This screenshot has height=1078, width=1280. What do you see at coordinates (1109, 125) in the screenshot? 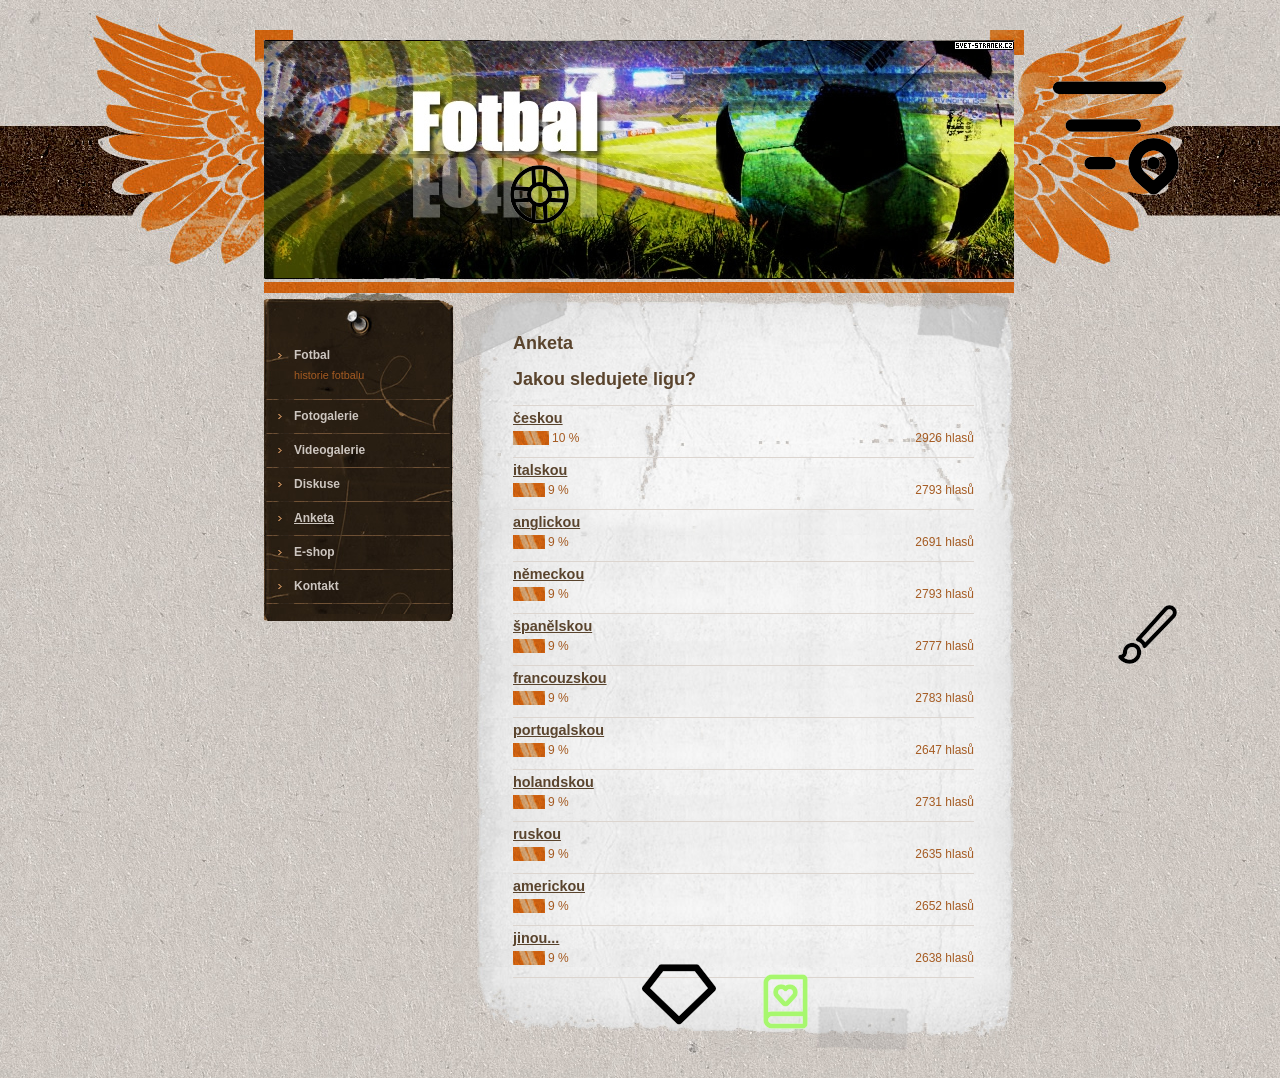
I see `filter results by location` at bounding box center [1109, 125].